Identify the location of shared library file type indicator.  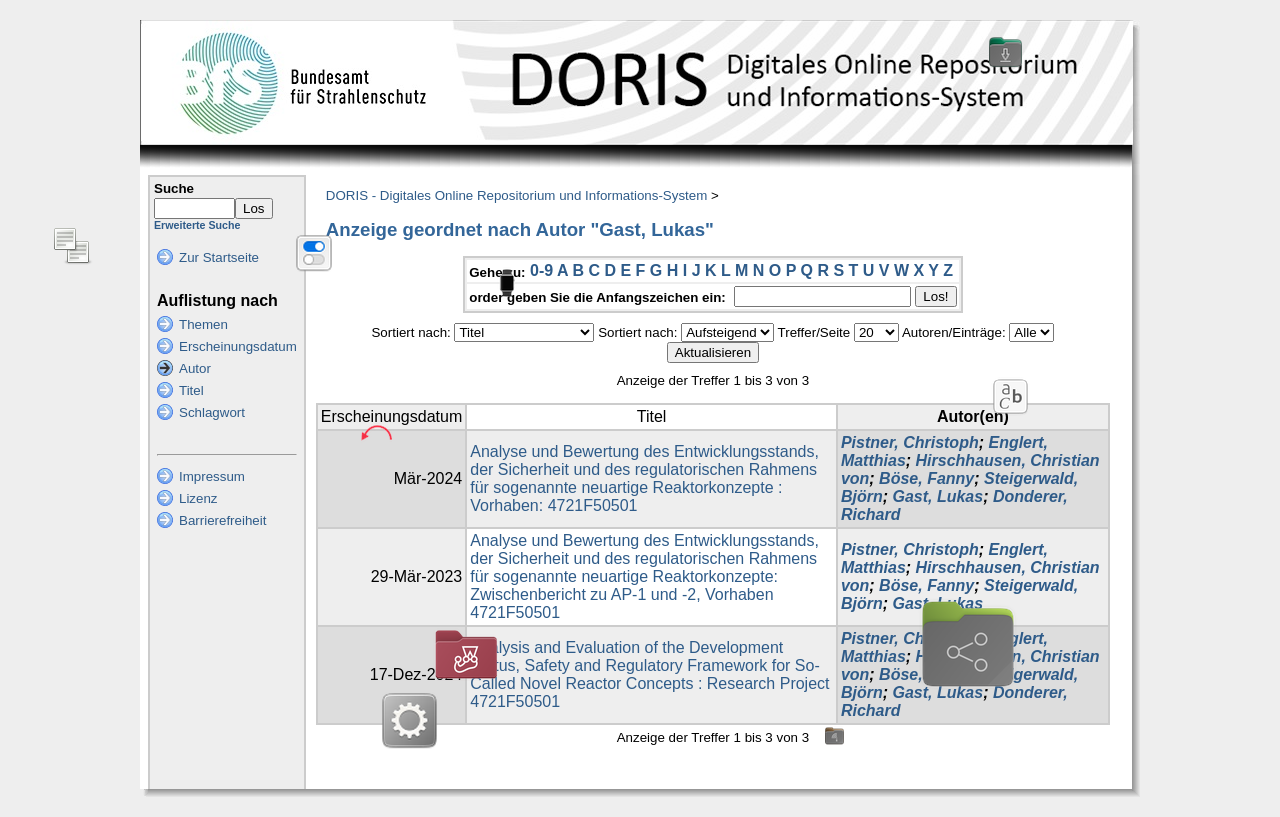
(409, 720).